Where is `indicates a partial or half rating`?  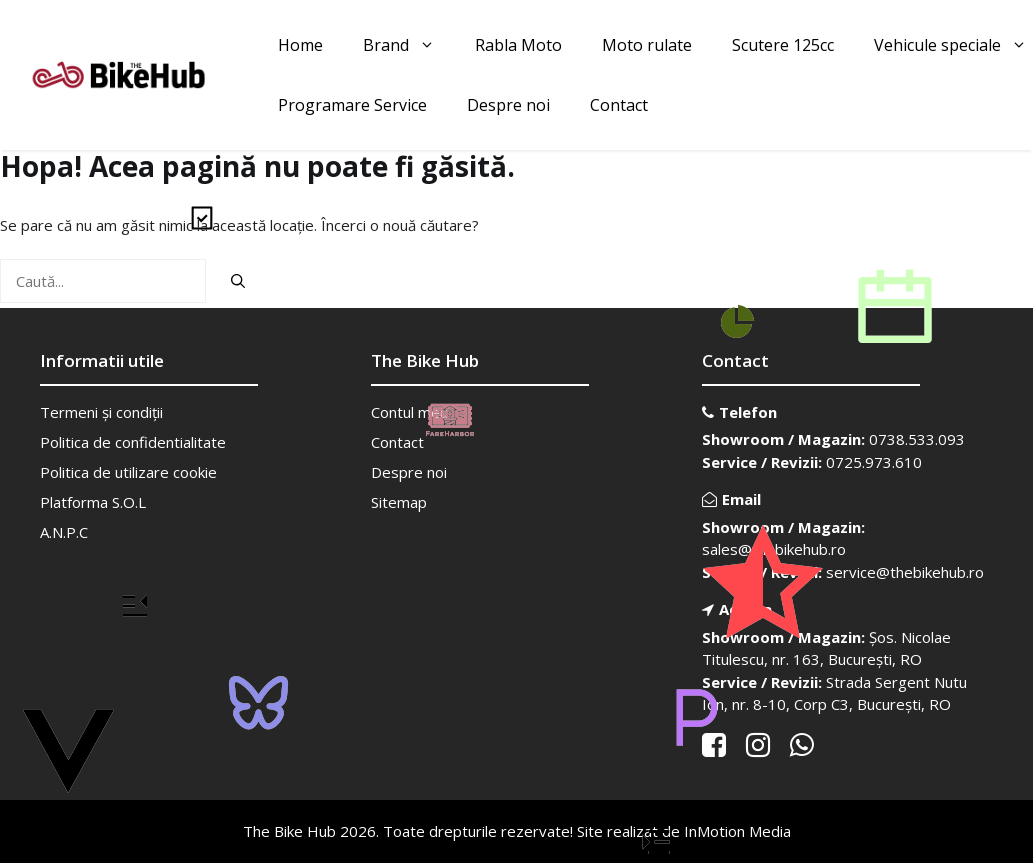 indicates a partial or half rating is located at coordinates (763, 585).